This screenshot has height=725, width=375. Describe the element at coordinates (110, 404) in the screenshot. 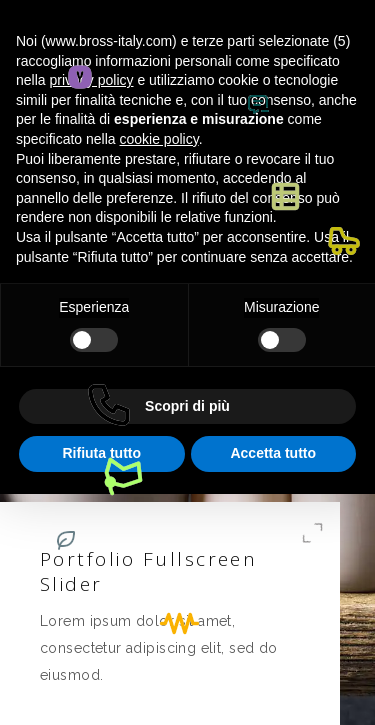

I see `make a phone call` at that location.